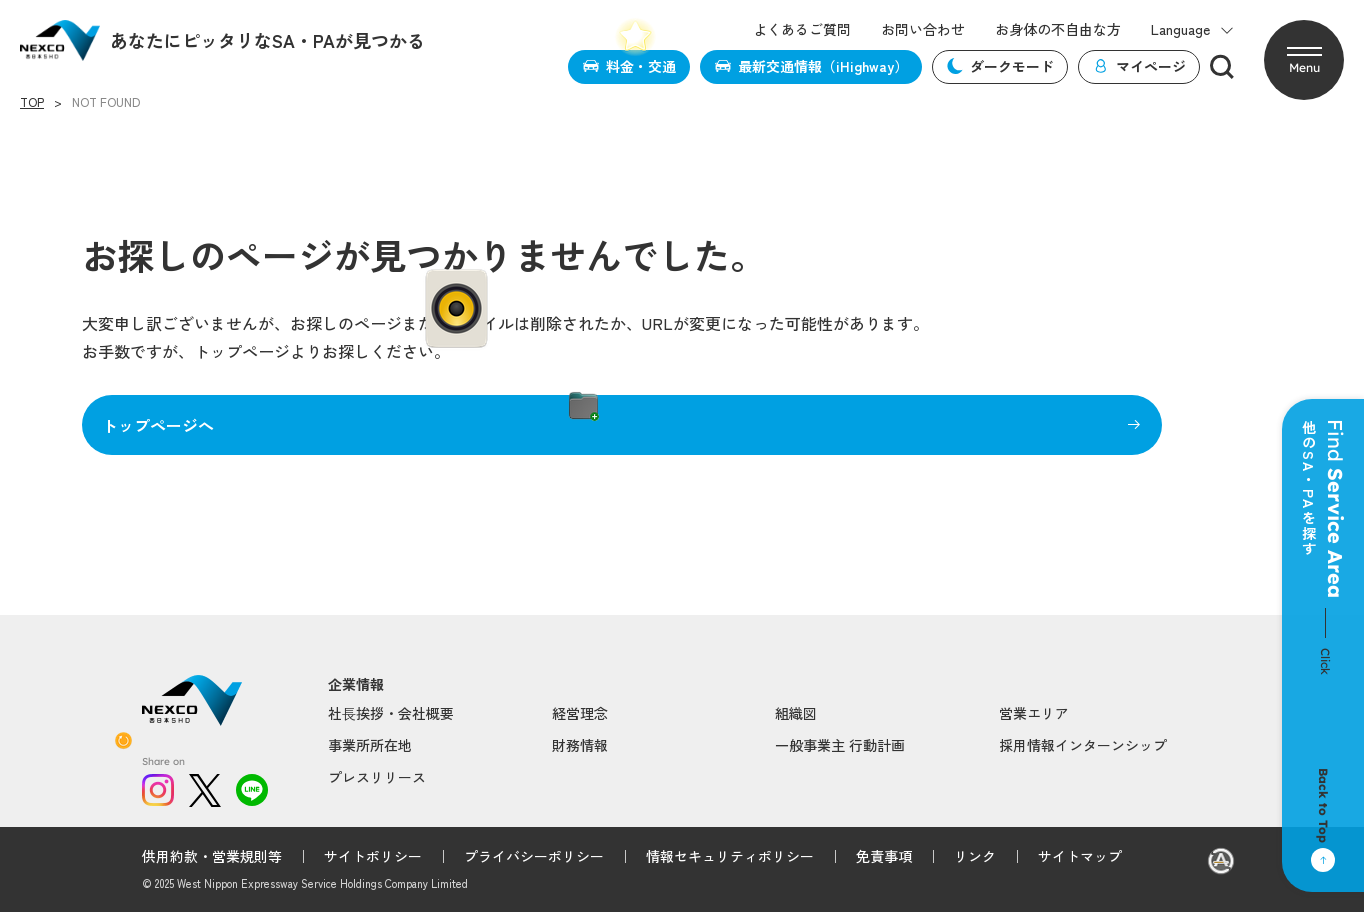 Image resolution: width=1364 pixels, height=912 pixels. What do you see at coordinates (583, 405) in the screenshot?
I see `create a new folder` at bounding box center [583, 405].